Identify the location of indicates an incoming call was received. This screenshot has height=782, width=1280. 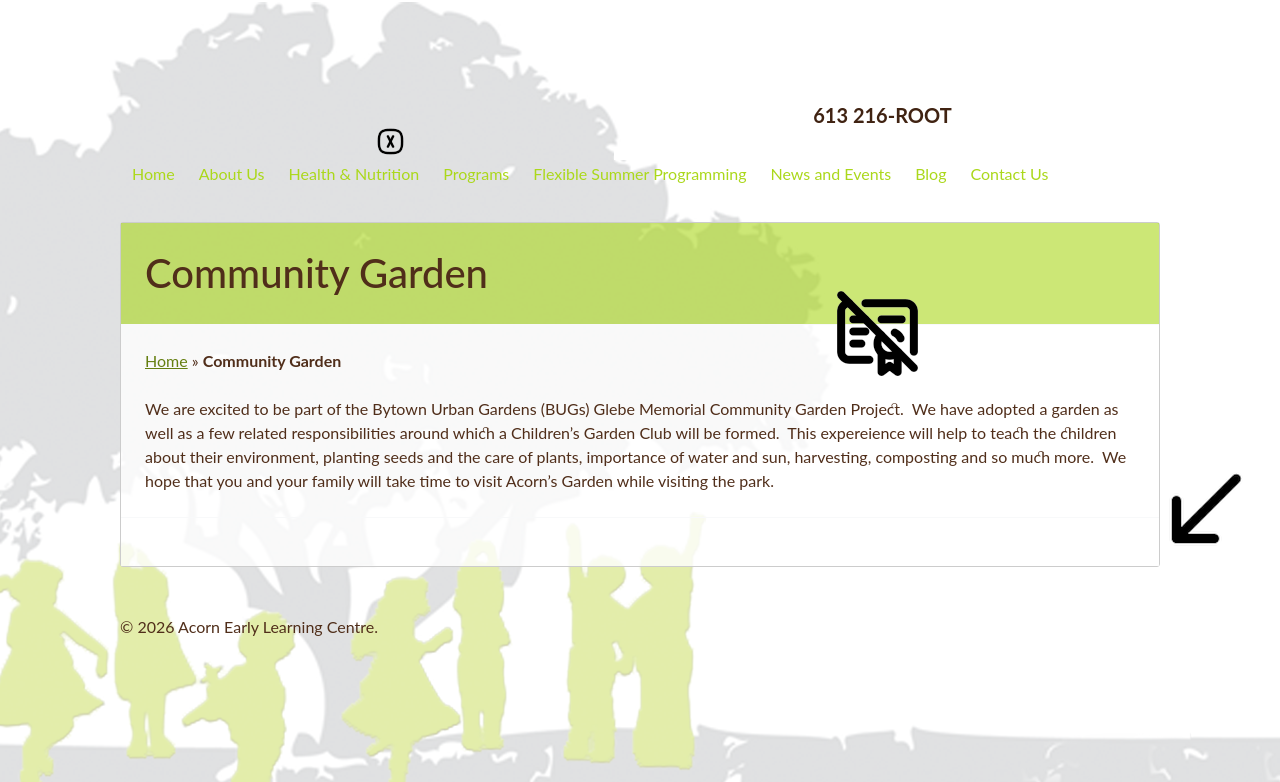
(1205, 510).